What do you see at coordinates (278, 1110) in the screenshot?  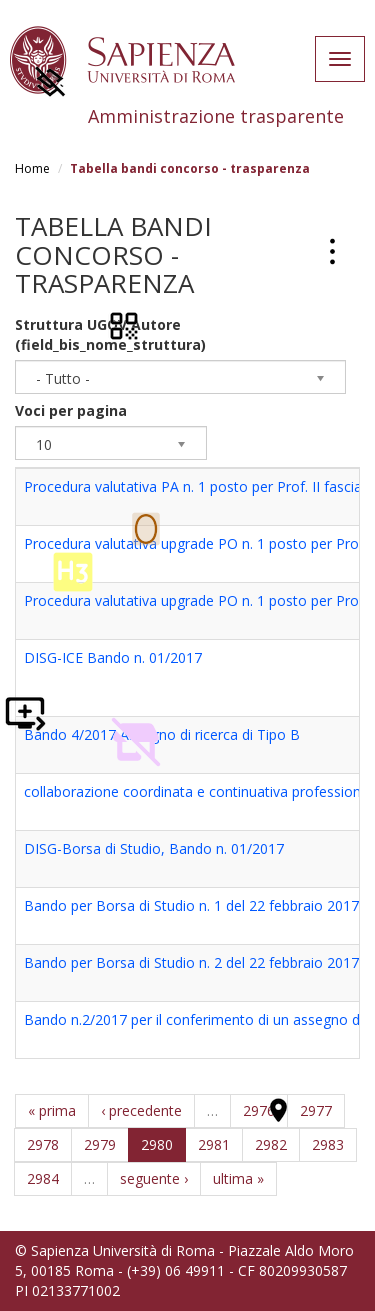 I see `view current location on map` at bounding box center [278, 1110].